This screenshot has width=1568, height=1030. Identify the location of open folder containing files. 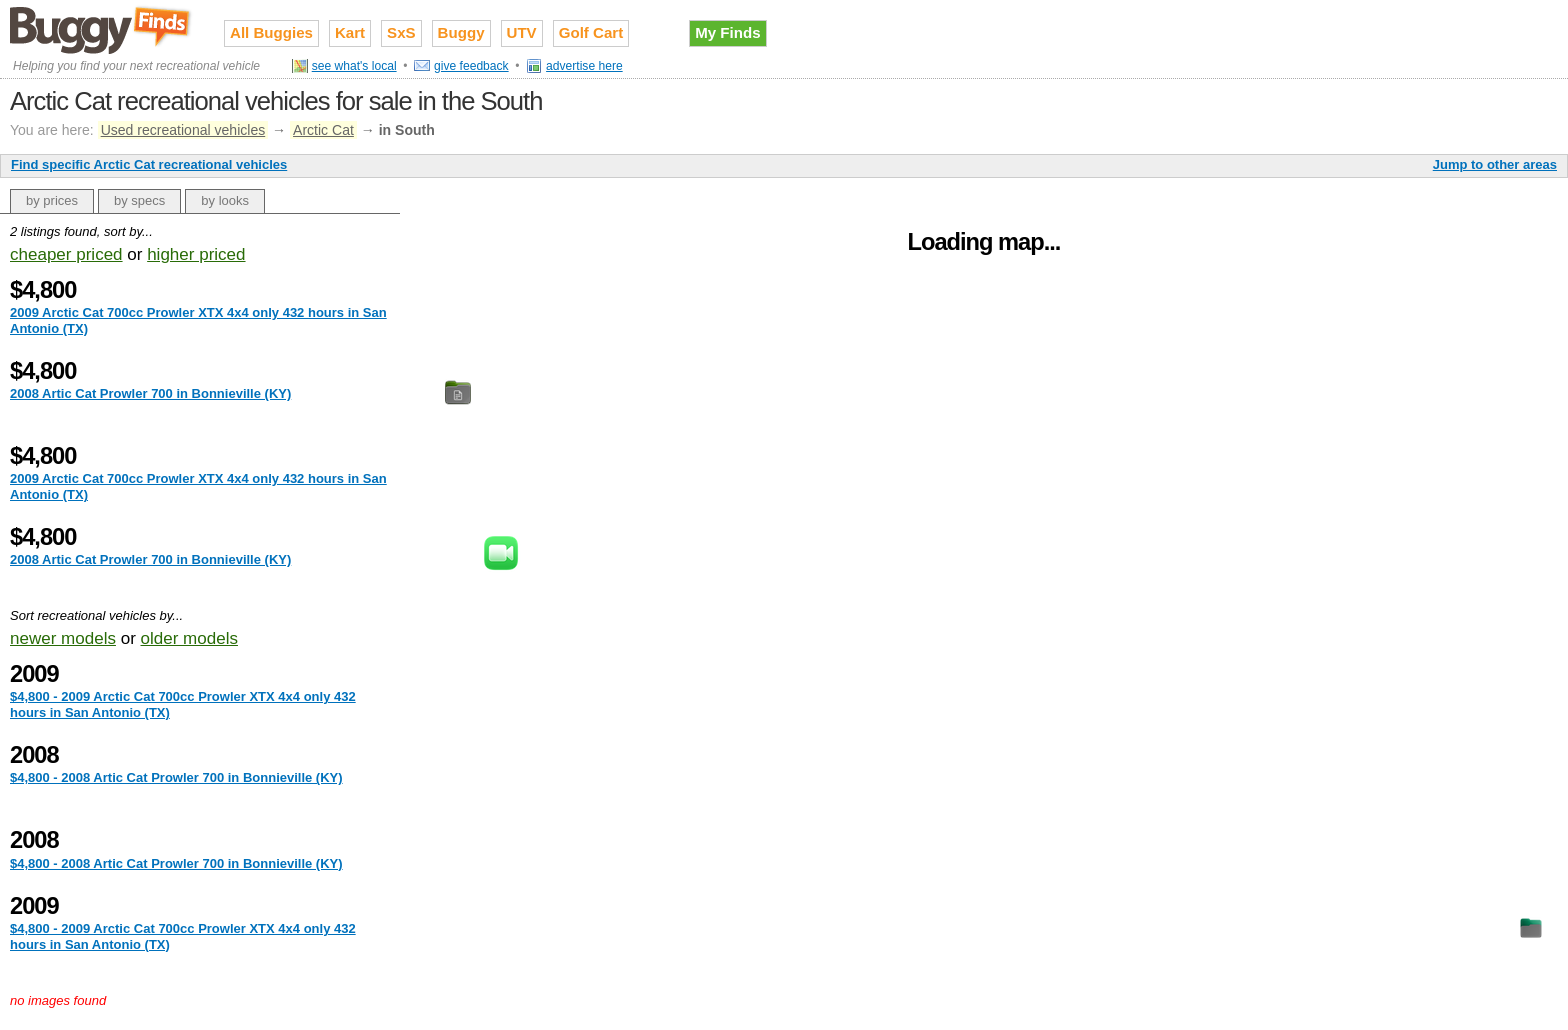
(1531, 928).